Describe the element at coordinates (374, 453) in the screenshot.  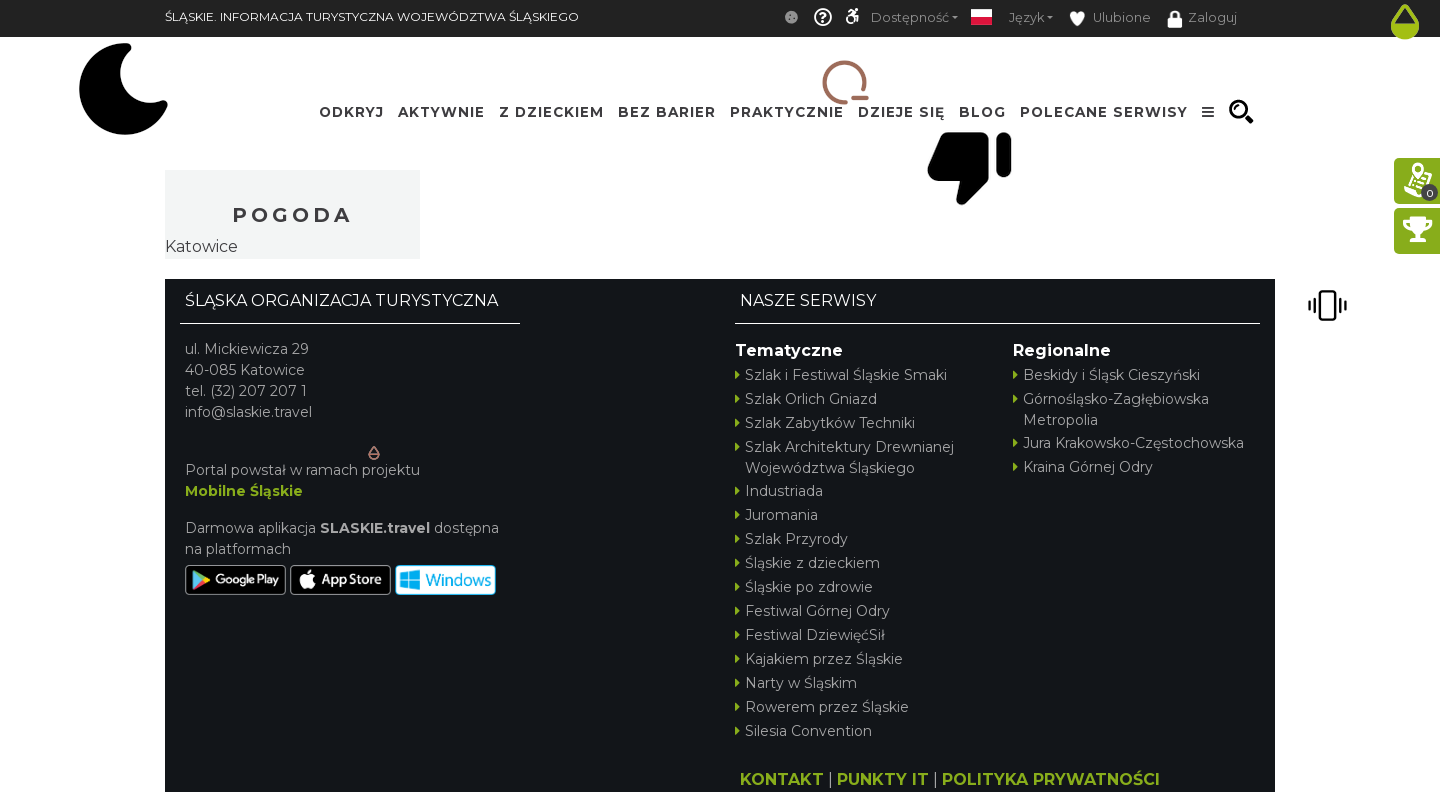
I see `indicates partial fill or half capacity` at that location.